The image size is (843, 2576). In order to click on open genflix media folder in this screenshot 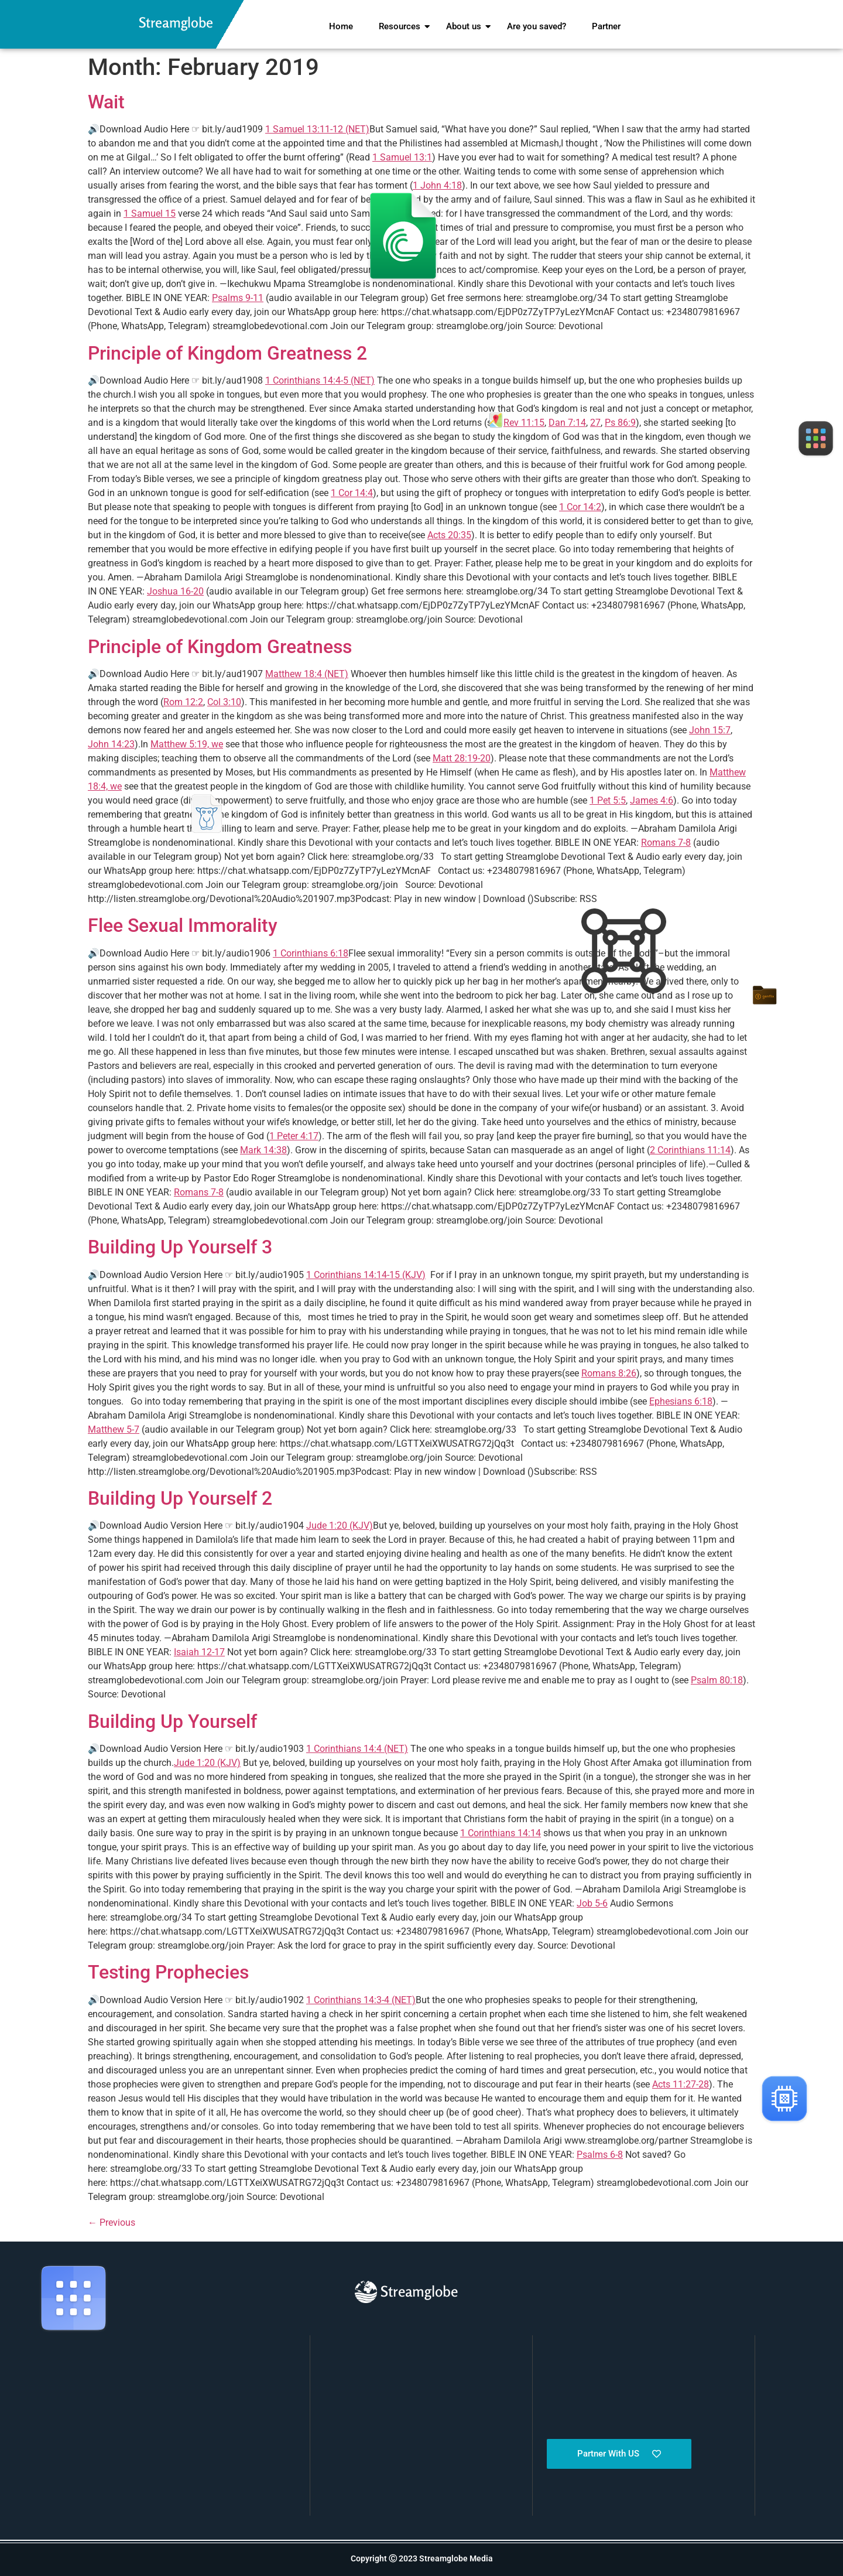, I will do `click(765, 996)`.